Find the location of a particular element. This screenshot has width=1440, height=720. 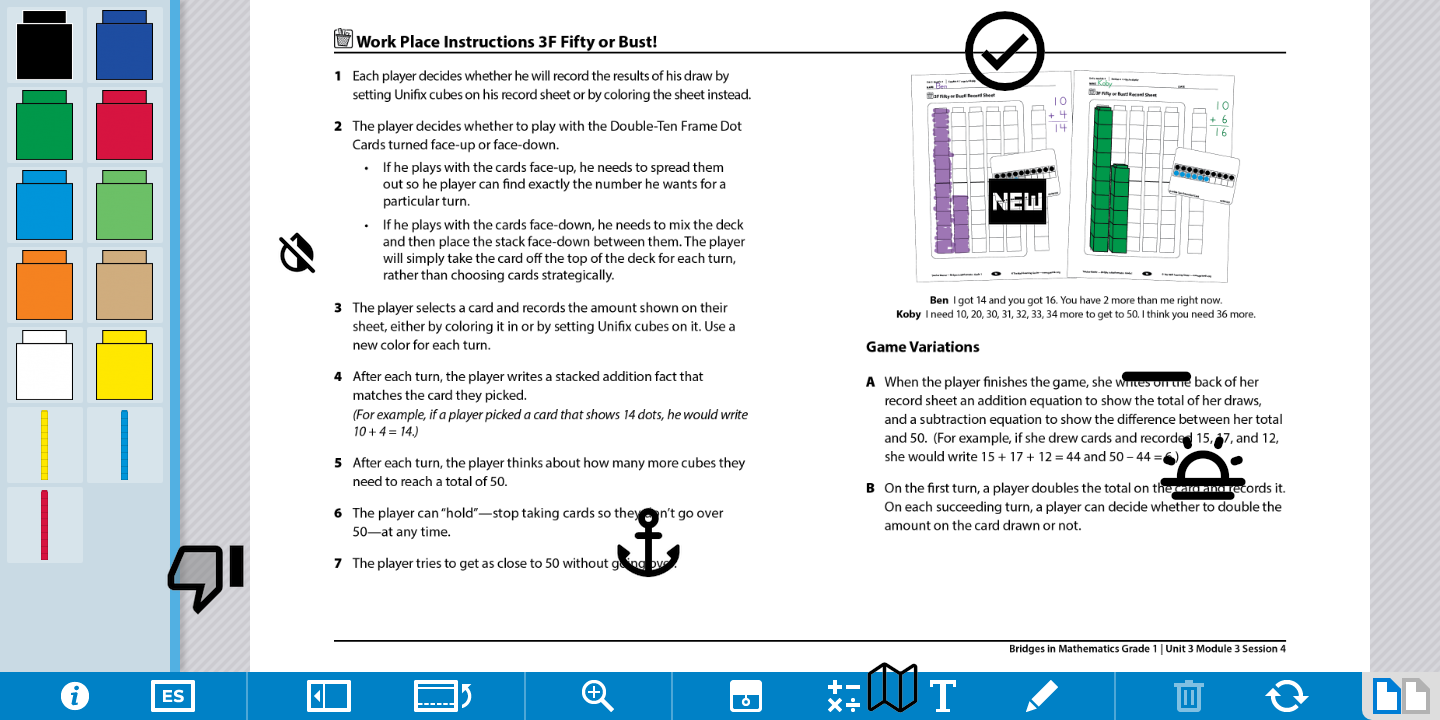

anchor a position or element in place is located at coordinates (648, 542).